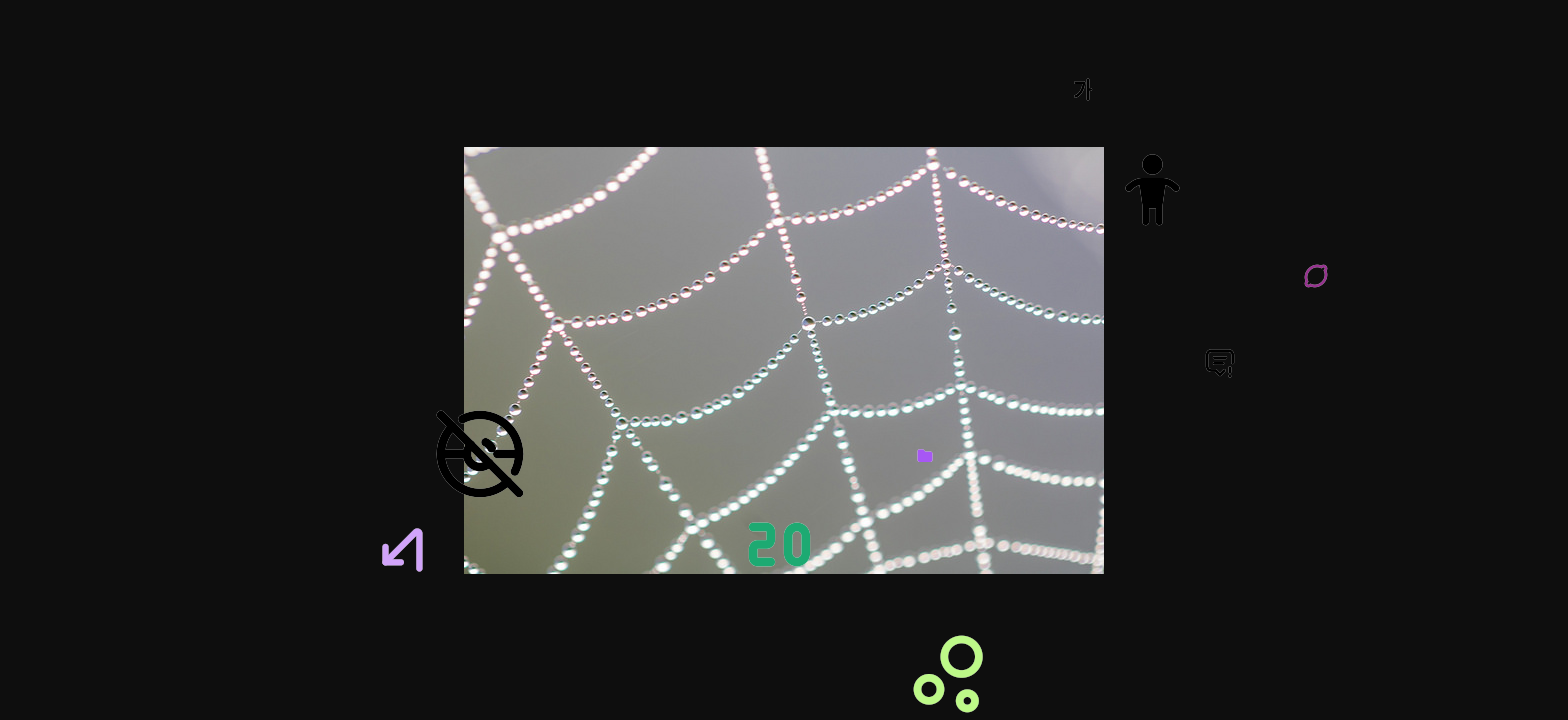  Describe the element at coordinates (404, 550) in the screenshot. I see `make a sharp left turn in navigation` at that location.